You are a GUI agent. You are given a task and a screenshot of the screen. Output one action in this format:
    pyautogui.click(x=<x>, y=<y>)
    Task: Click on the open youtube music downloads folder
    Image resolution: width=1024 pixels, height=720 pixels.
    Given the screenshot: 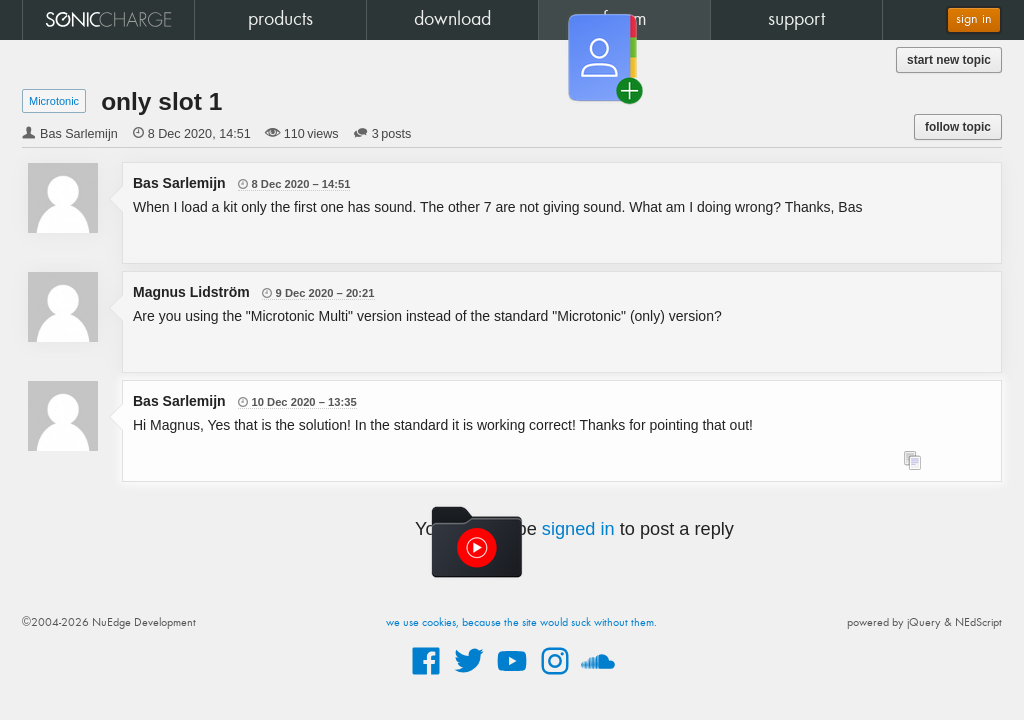 What is the action you would take?
    pyautogui.click(x=476, y=544)
    